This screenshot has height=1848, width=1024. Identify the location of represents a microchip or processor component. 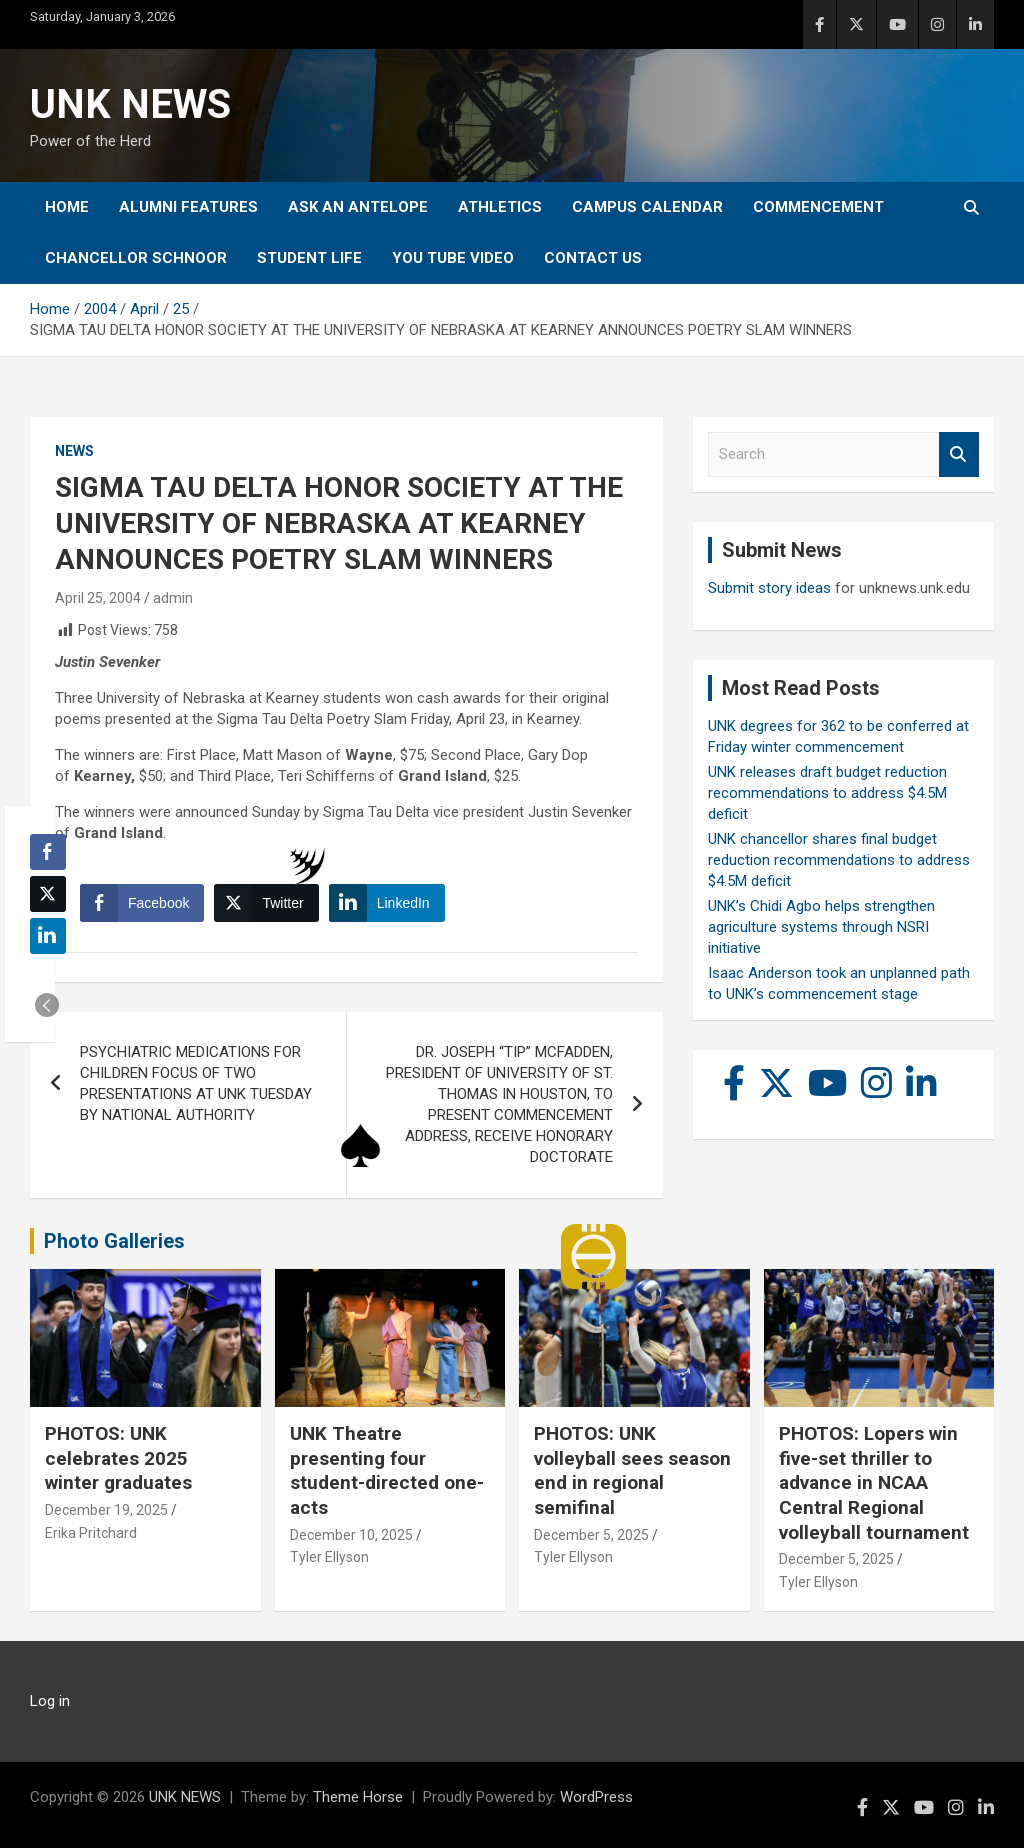
(593, 1256).